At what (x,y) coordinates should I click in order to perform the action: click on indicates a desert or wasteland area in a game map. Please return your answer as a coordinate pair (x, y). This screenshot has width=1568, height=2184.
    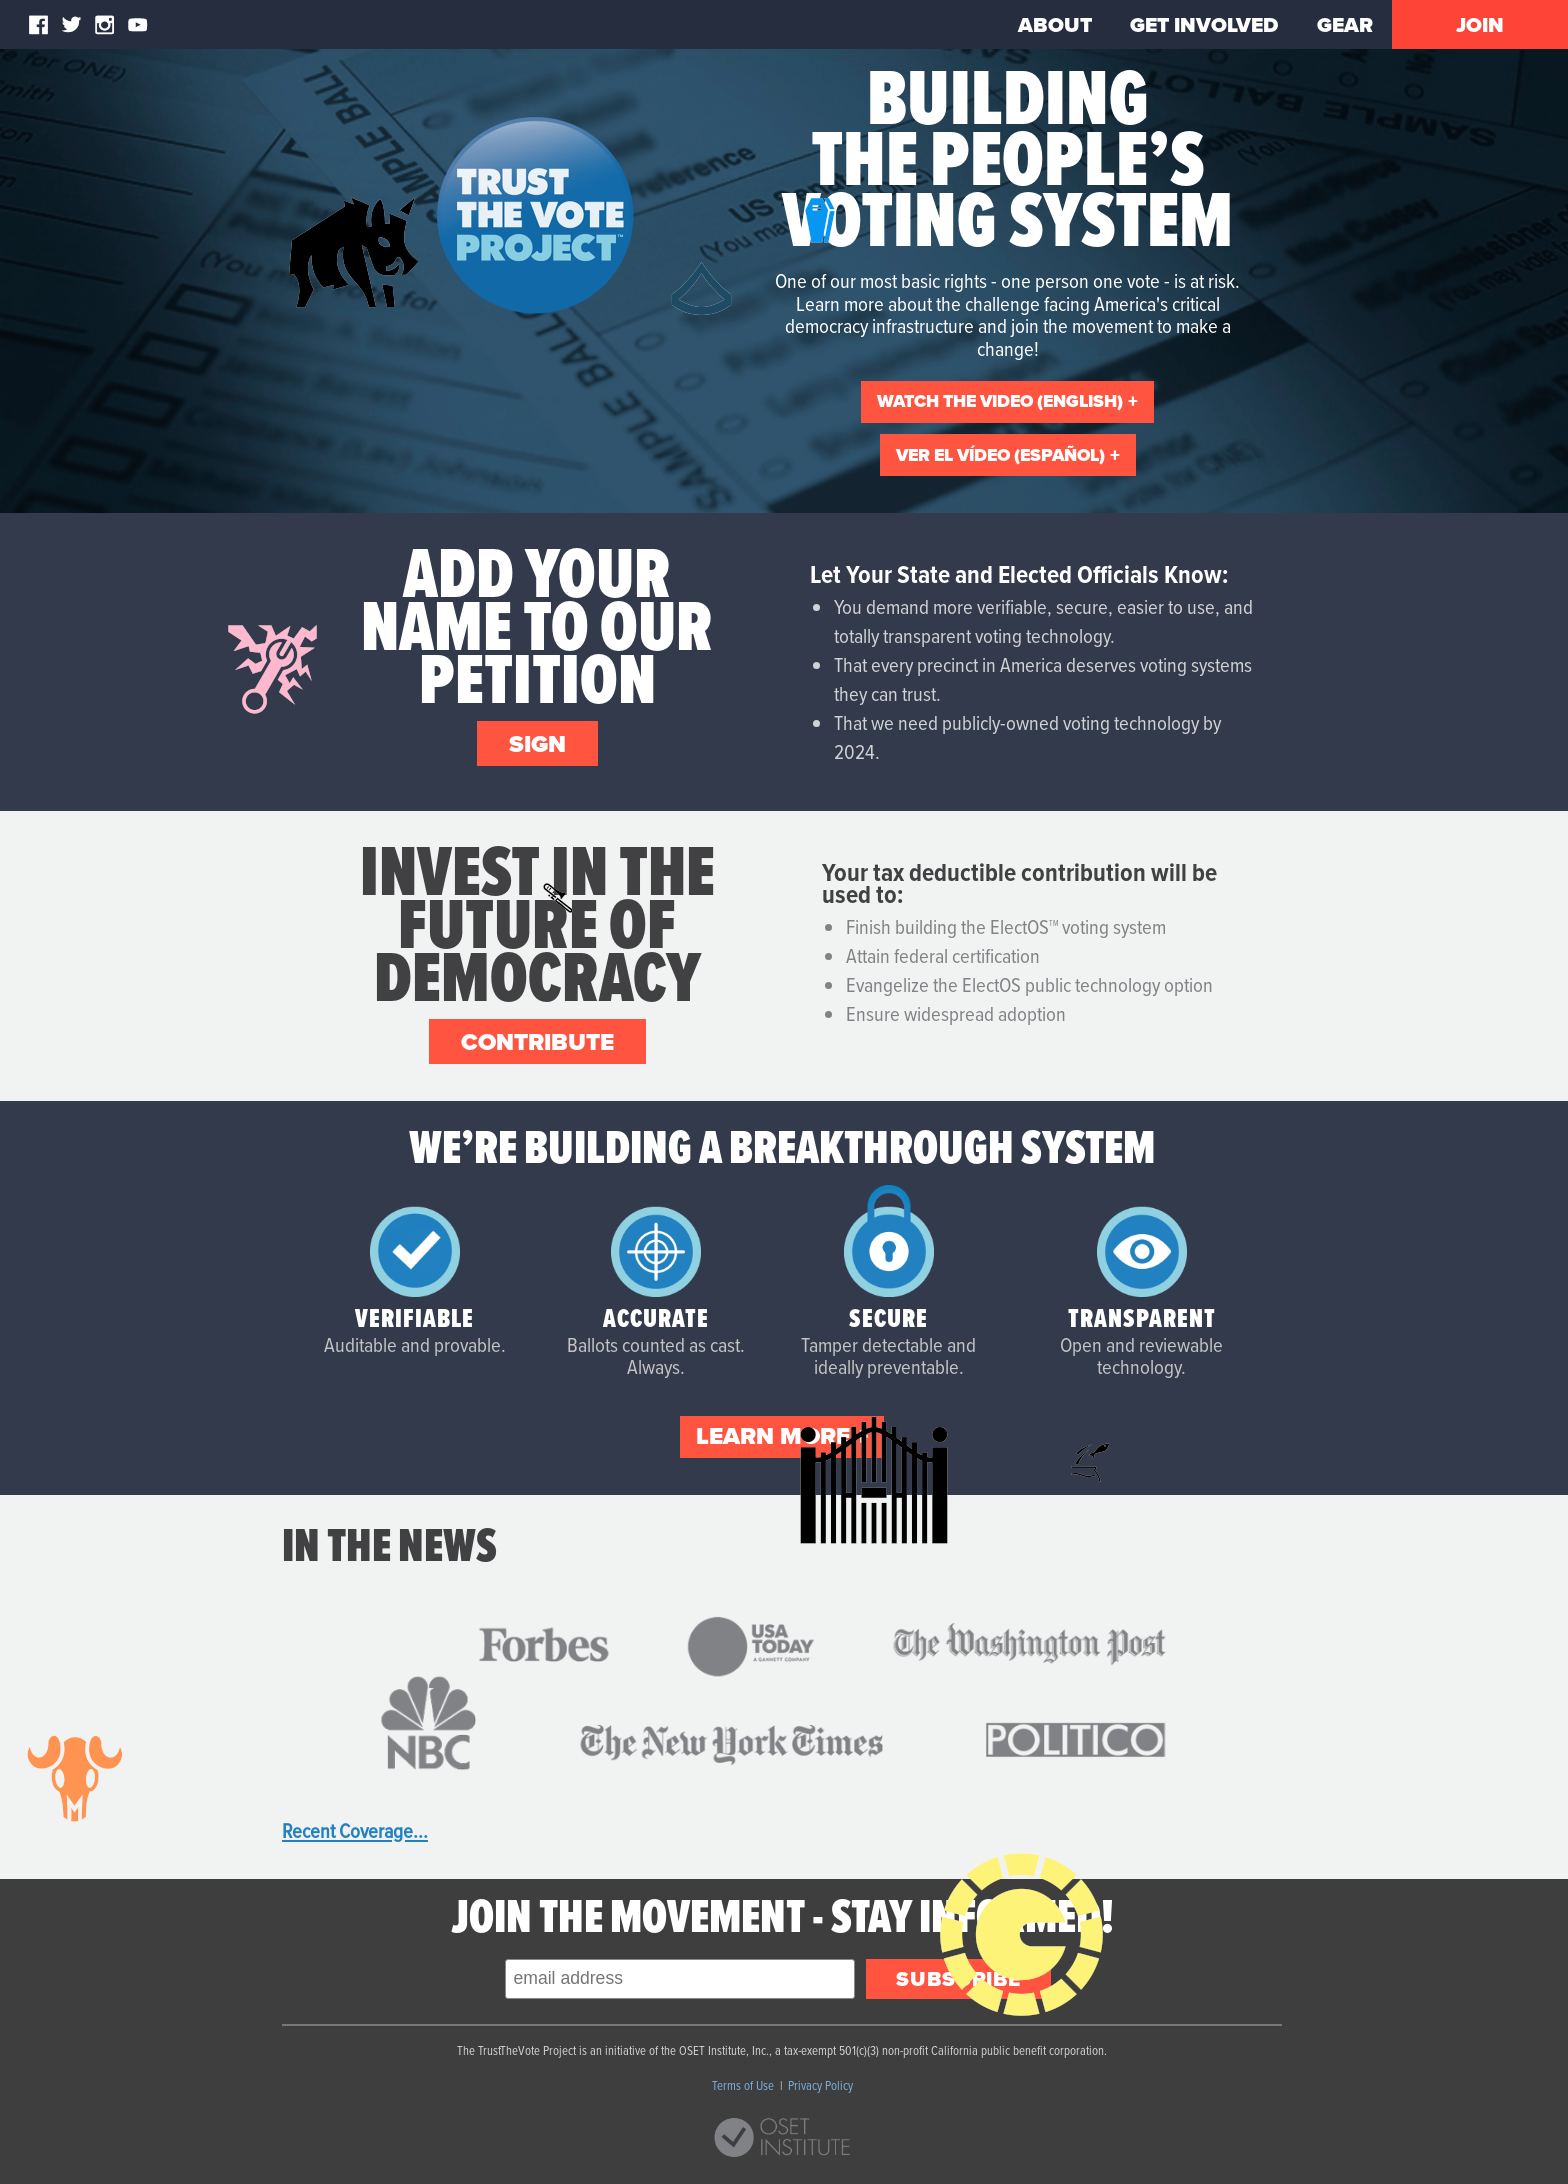
    Looking at the image, I should click on (75, 1775).